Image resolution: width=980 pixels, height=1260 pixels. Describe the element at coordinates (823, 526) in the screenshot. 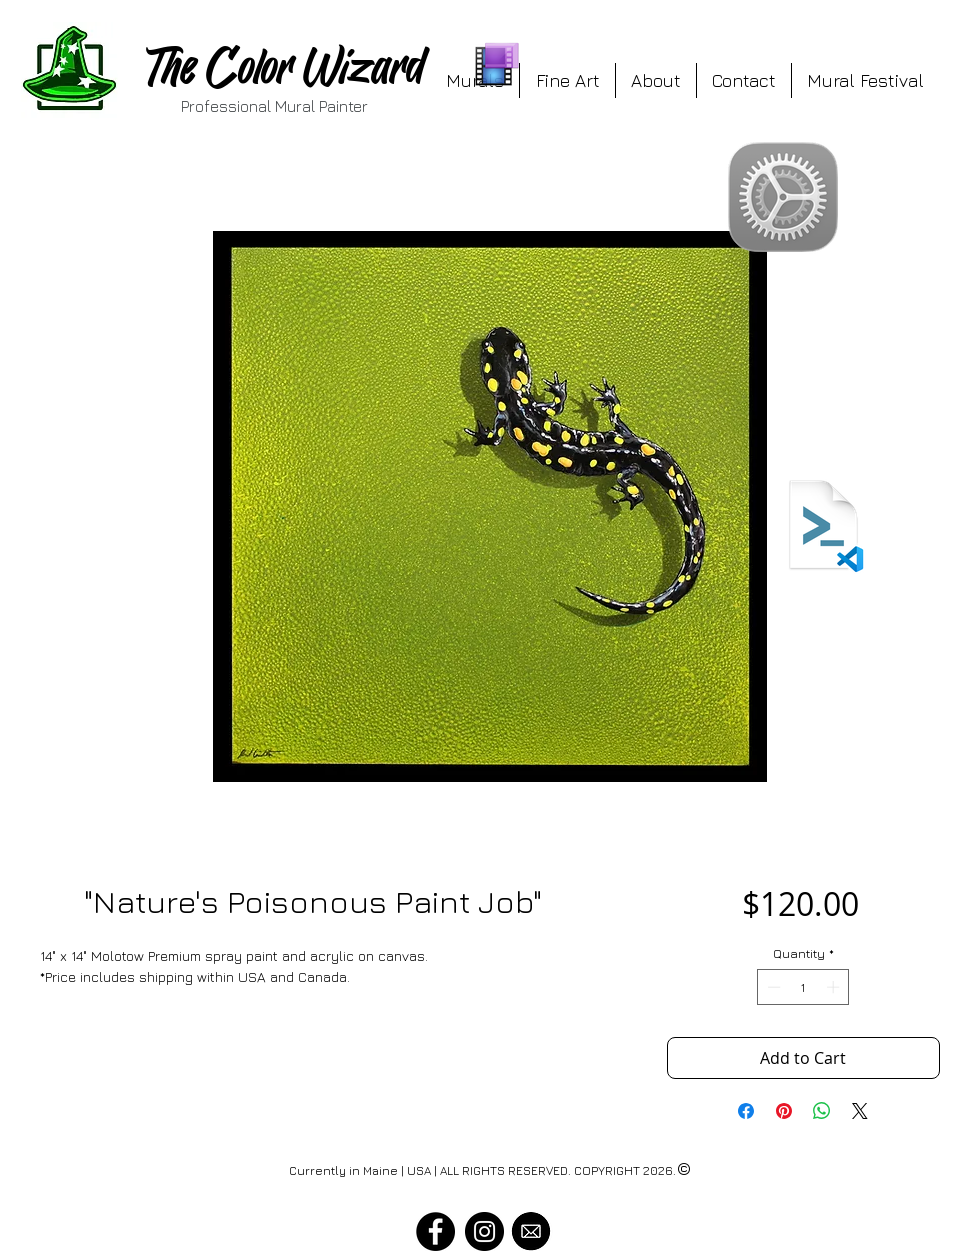

I see `open a PowerShell script file in Visual Studio Code` at that location.